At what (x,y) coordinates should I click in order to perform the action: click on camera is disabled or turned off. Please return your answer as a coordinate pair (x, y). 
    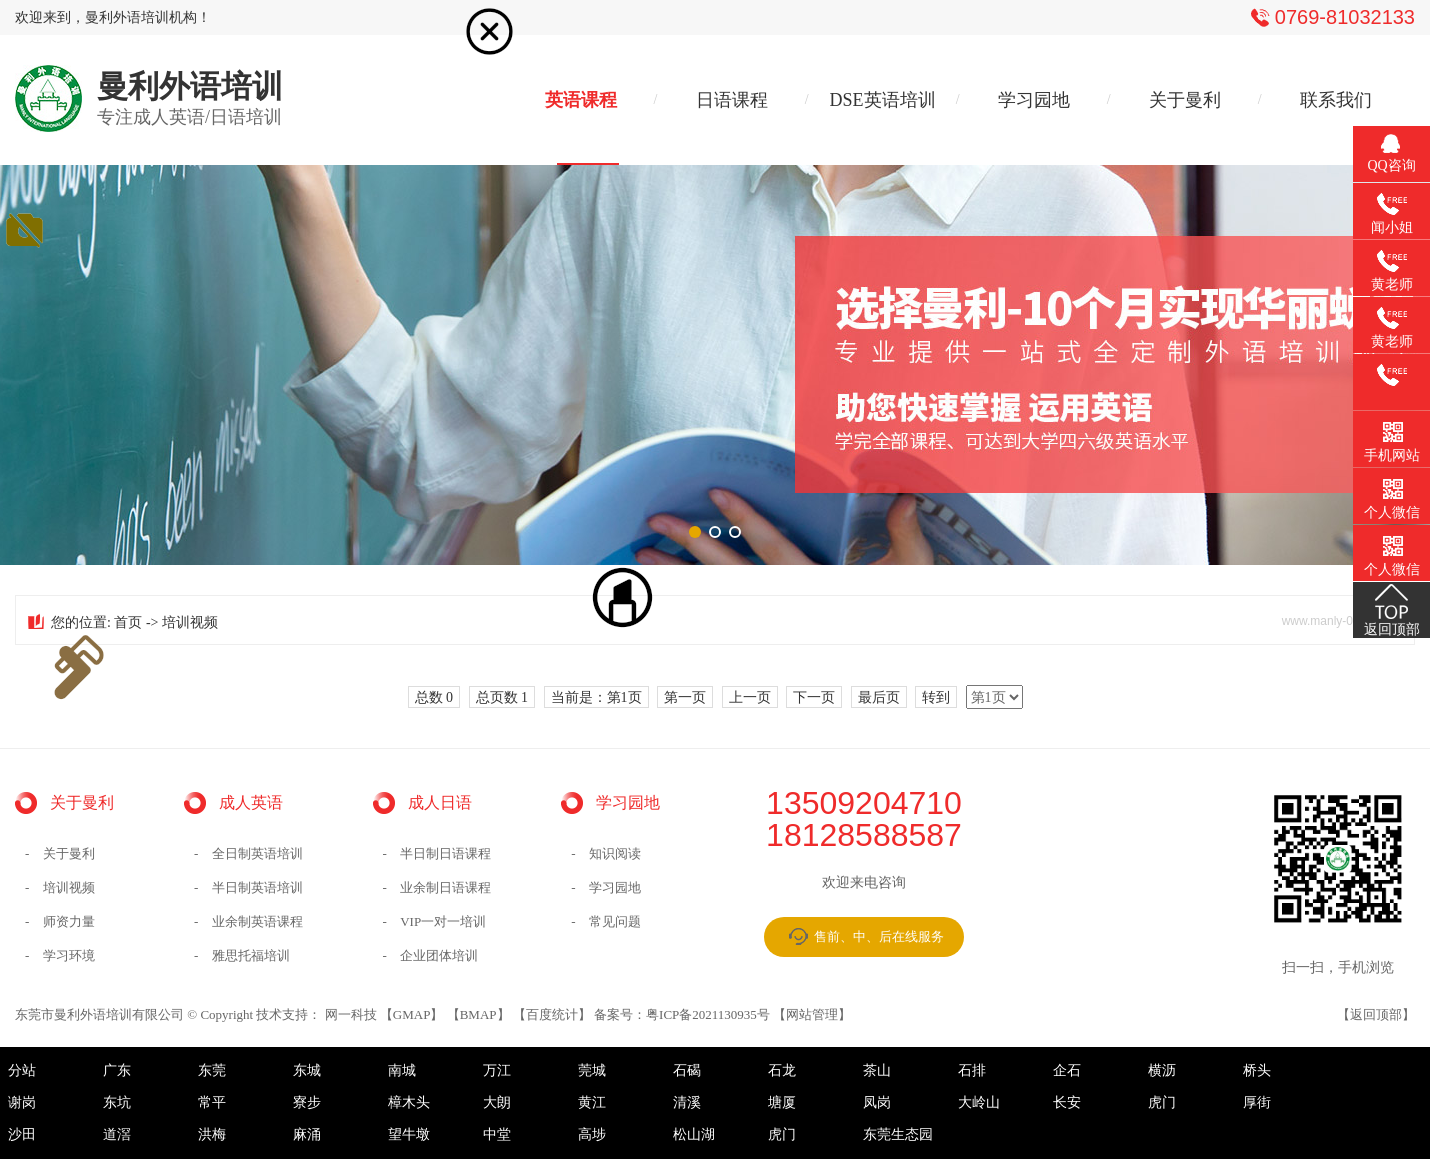
    Looking at the image, I should click on (24, 230).